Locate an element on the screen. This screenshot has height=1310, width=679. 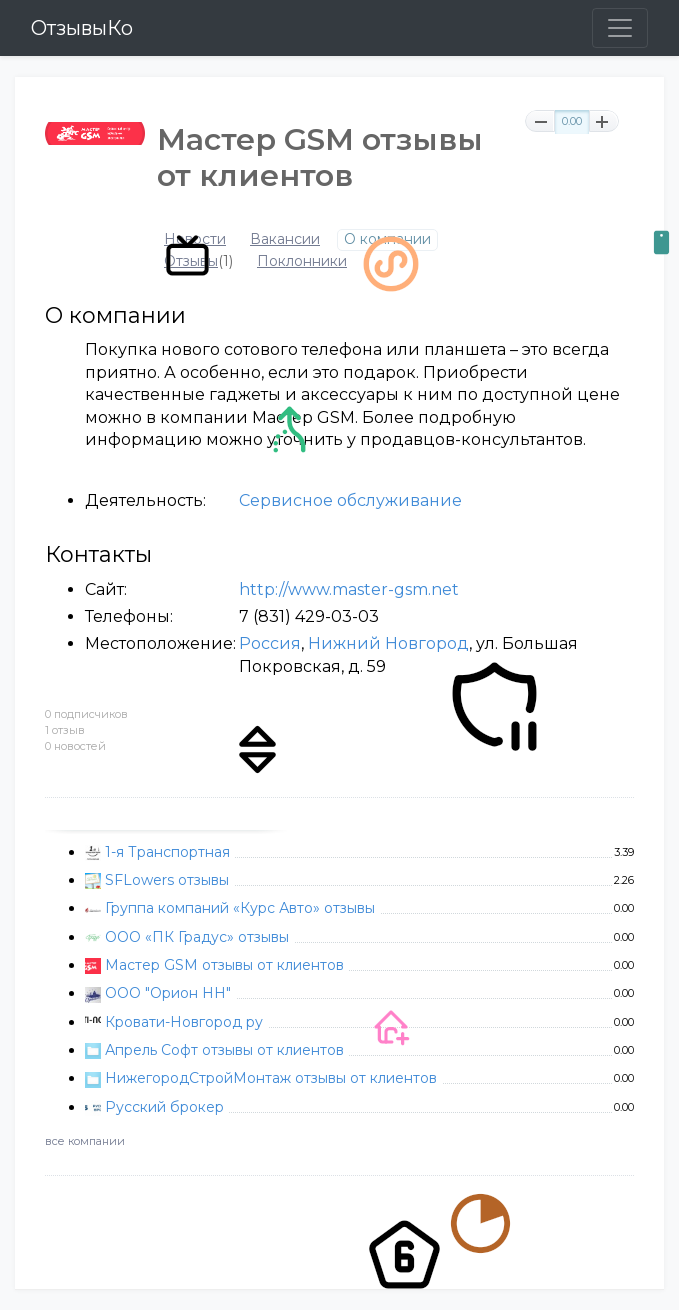
indicates 20% progress or completion is located at coordinates (480, 1223).